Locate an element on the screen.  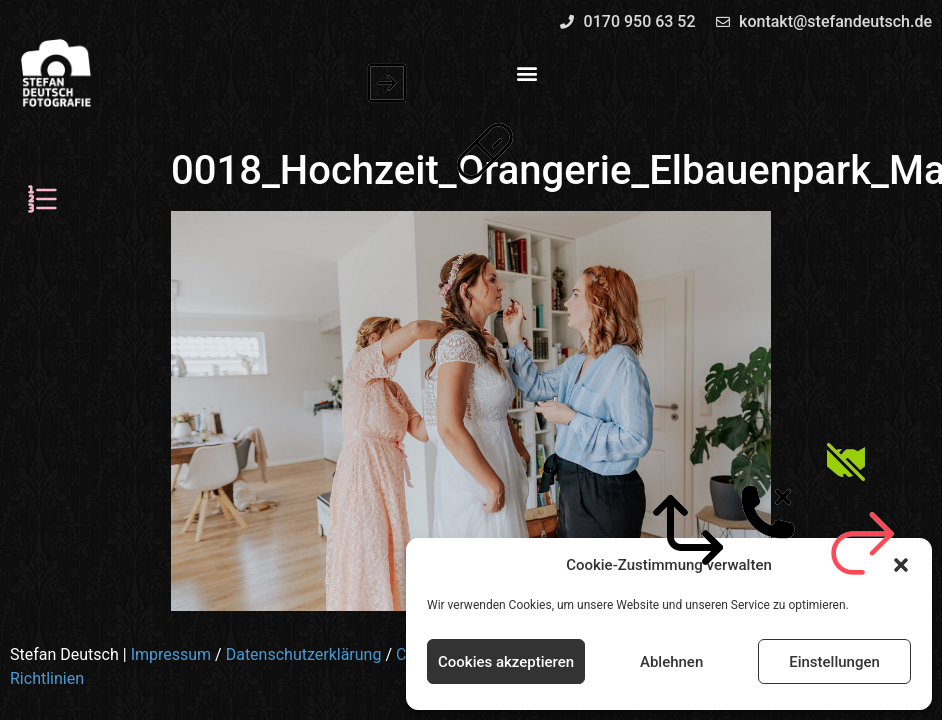
navigate to the next item or screen is located at coordinates (387, 83).